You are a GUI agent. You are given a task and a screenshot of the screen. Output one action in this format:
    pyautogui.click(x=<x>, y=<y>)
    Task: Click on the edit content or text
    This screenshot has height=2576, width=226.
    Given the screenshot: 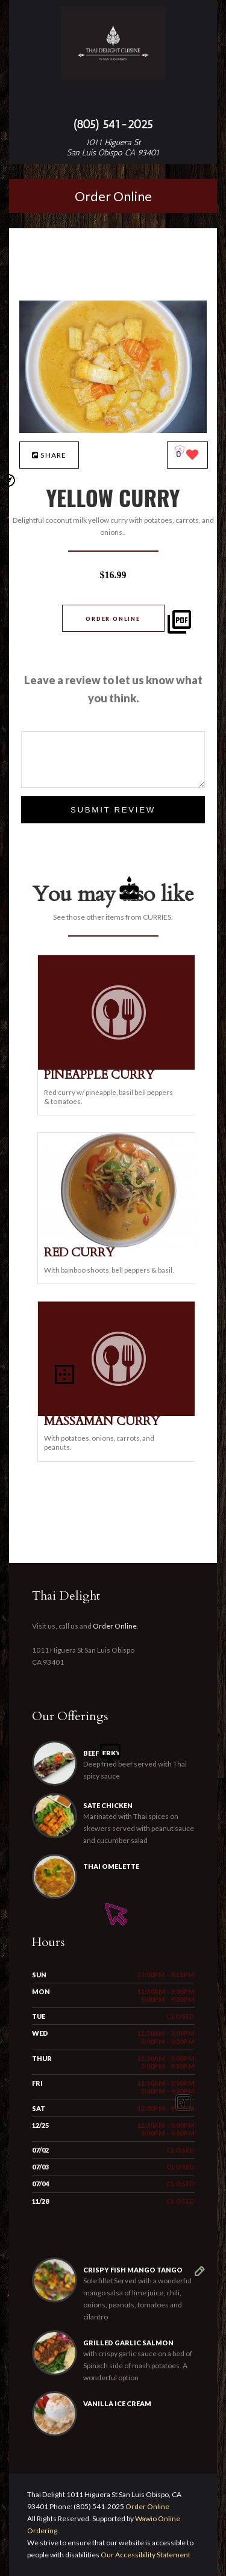 What is the action you would take?
    pyautogui.click(x=199, y=2271)
    